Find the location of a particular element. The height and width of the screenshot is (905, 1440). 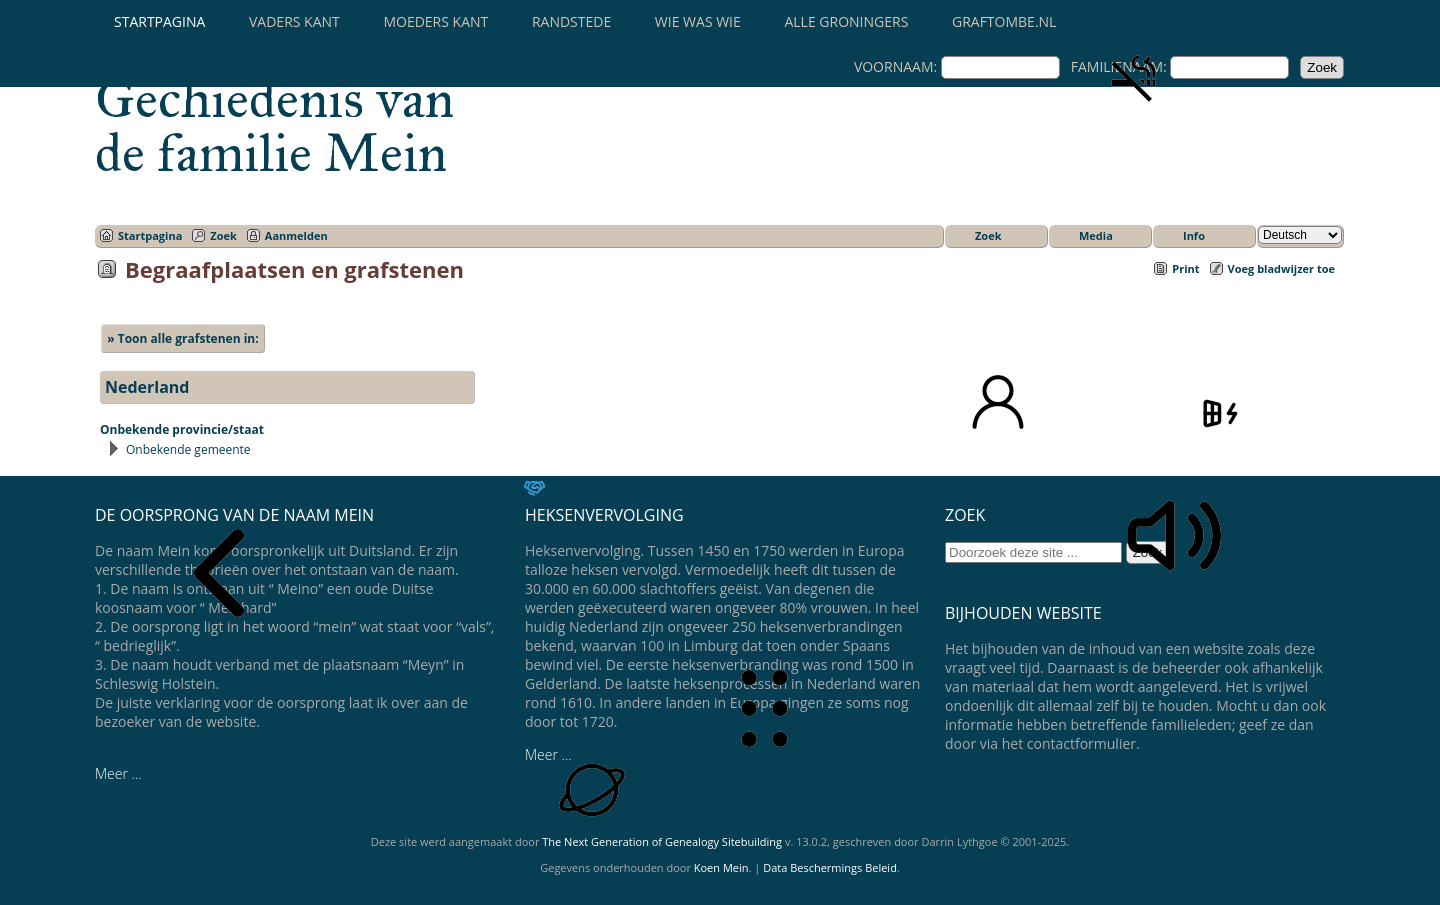

drag to reorder items in a list is located at coordinates (764, 708).